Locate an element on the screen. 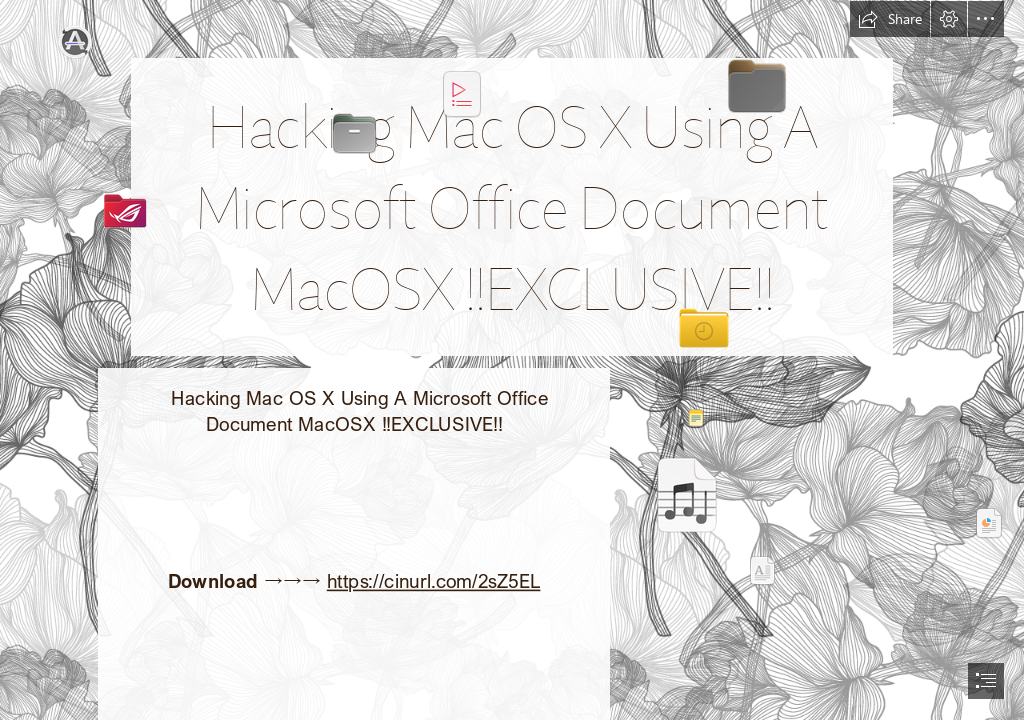  an audio melody file type is located at coordinates (687, 495).